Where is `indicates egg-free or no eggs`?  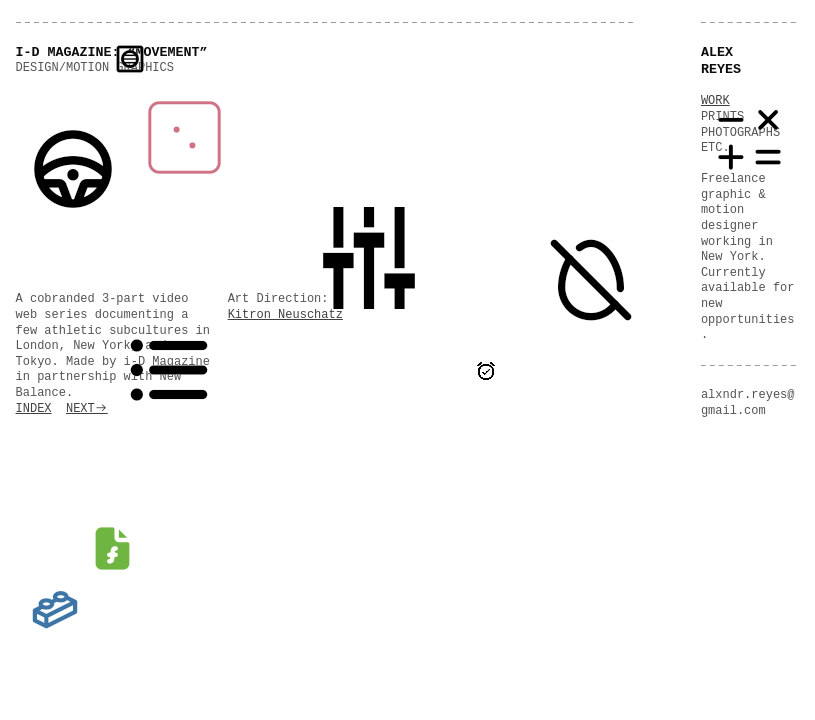
indicates egg-free or no eggs is located at coordinates (591, 280).